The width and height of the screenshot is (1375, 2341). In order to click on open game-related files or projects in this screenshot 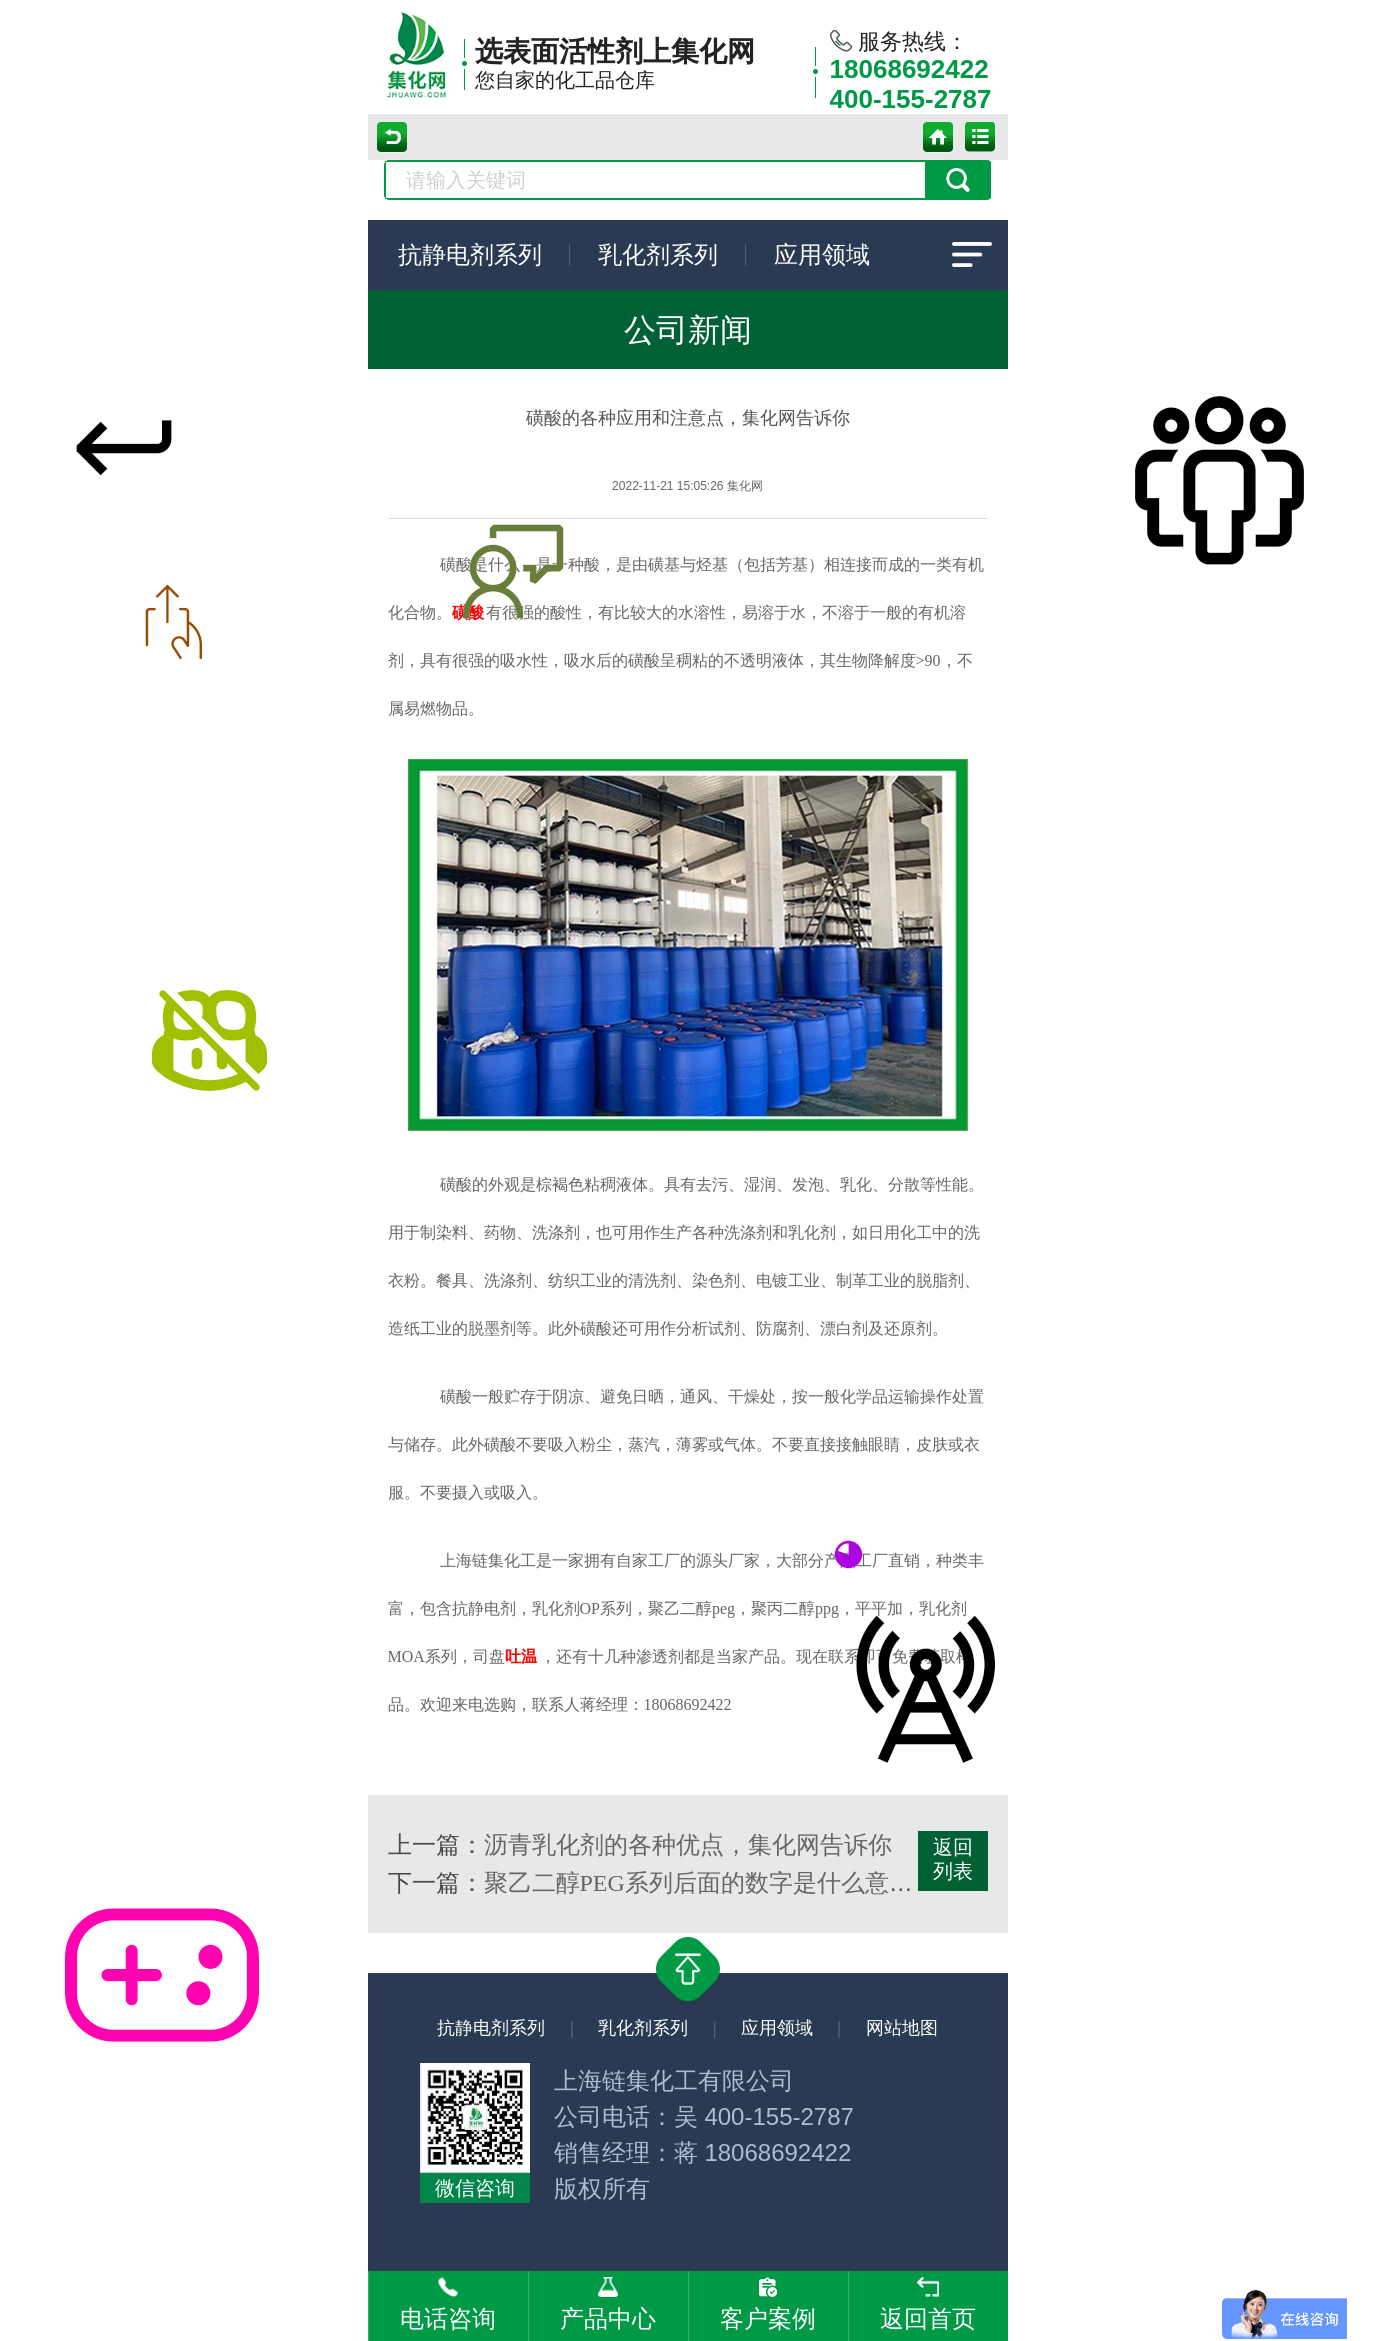, I will do `click(162, 1969)`.